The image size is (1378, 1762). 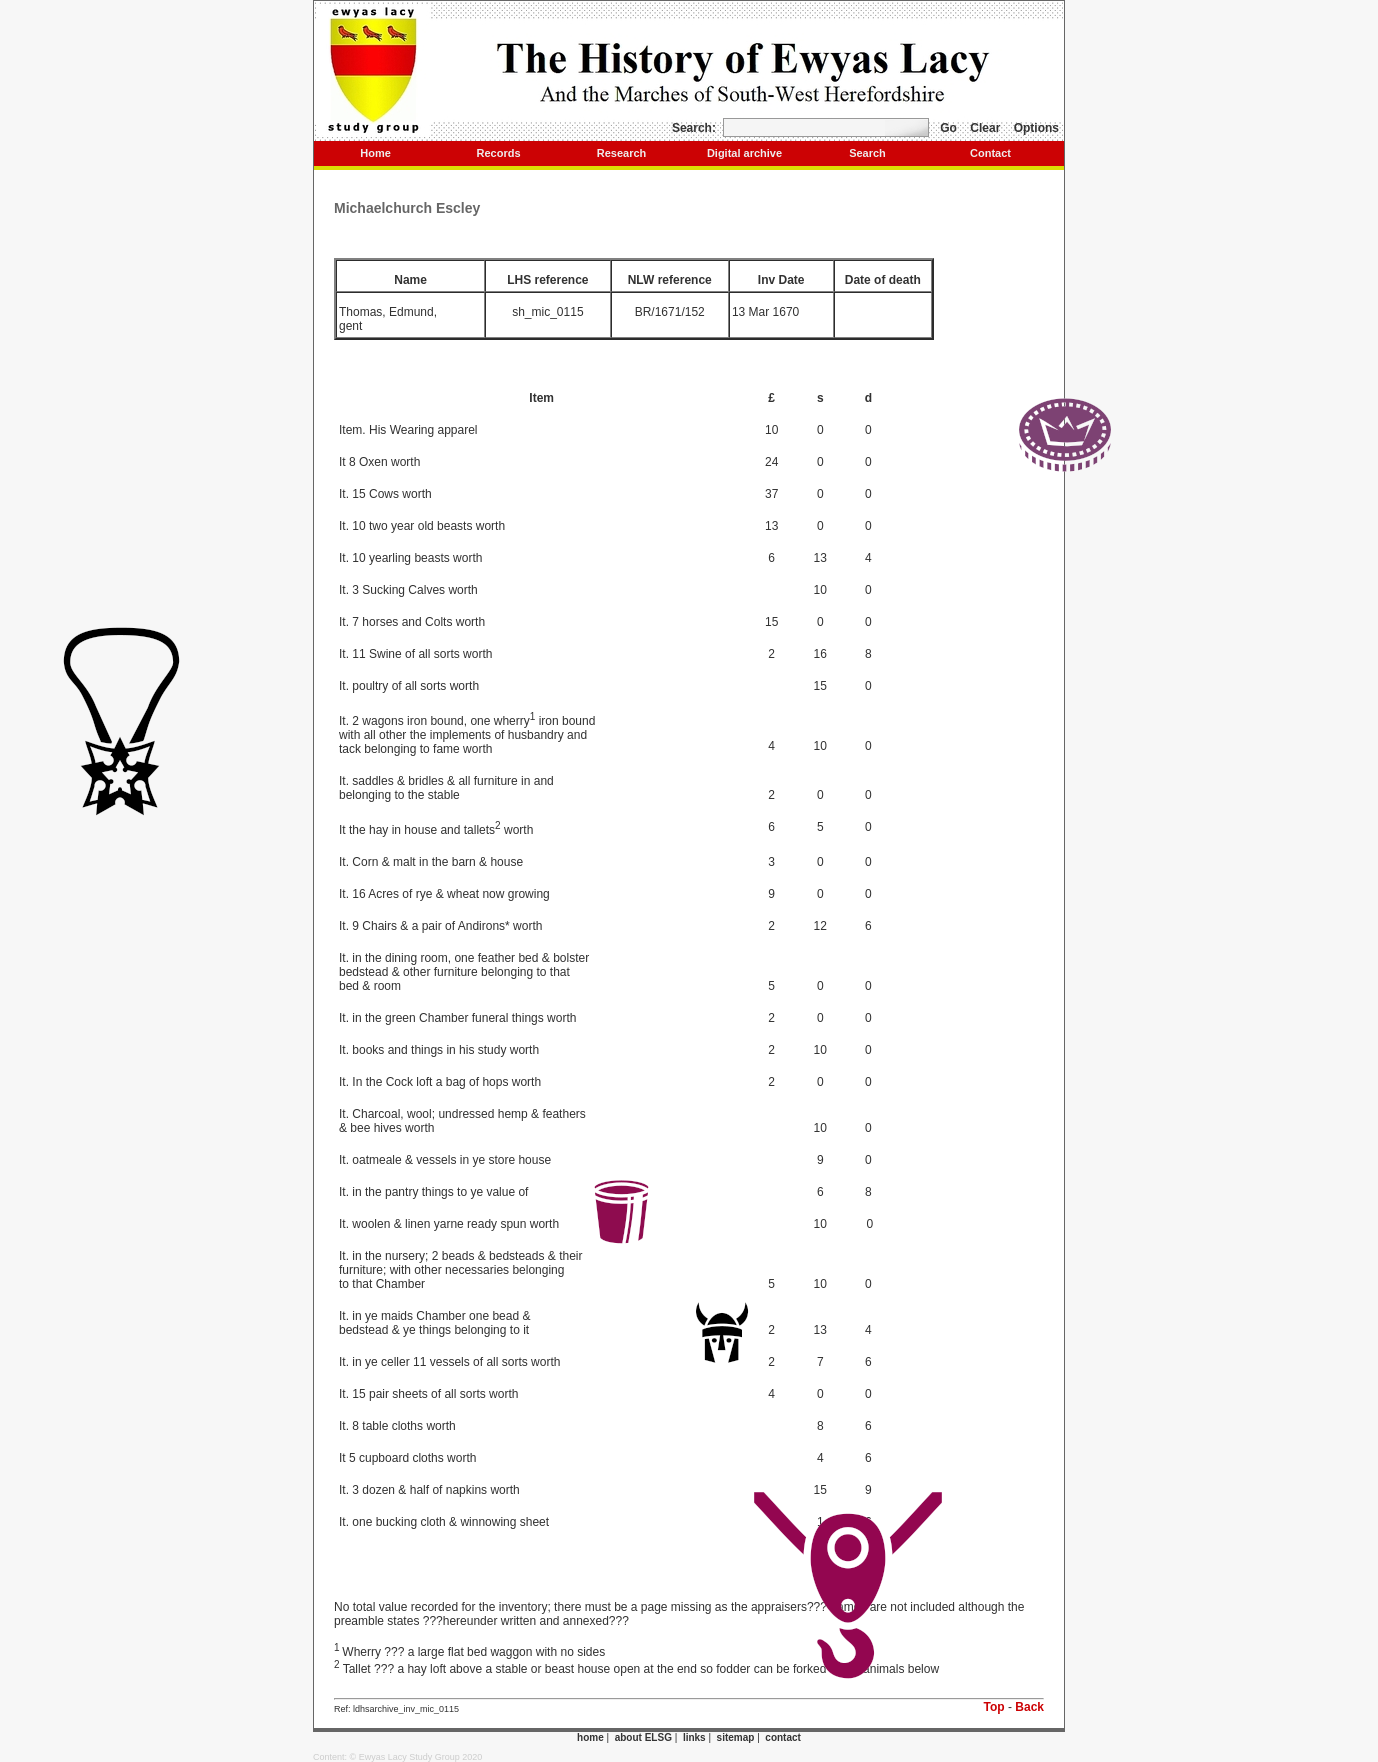 I want to click on view your premium currency balance, so click(x=1065, y=435).